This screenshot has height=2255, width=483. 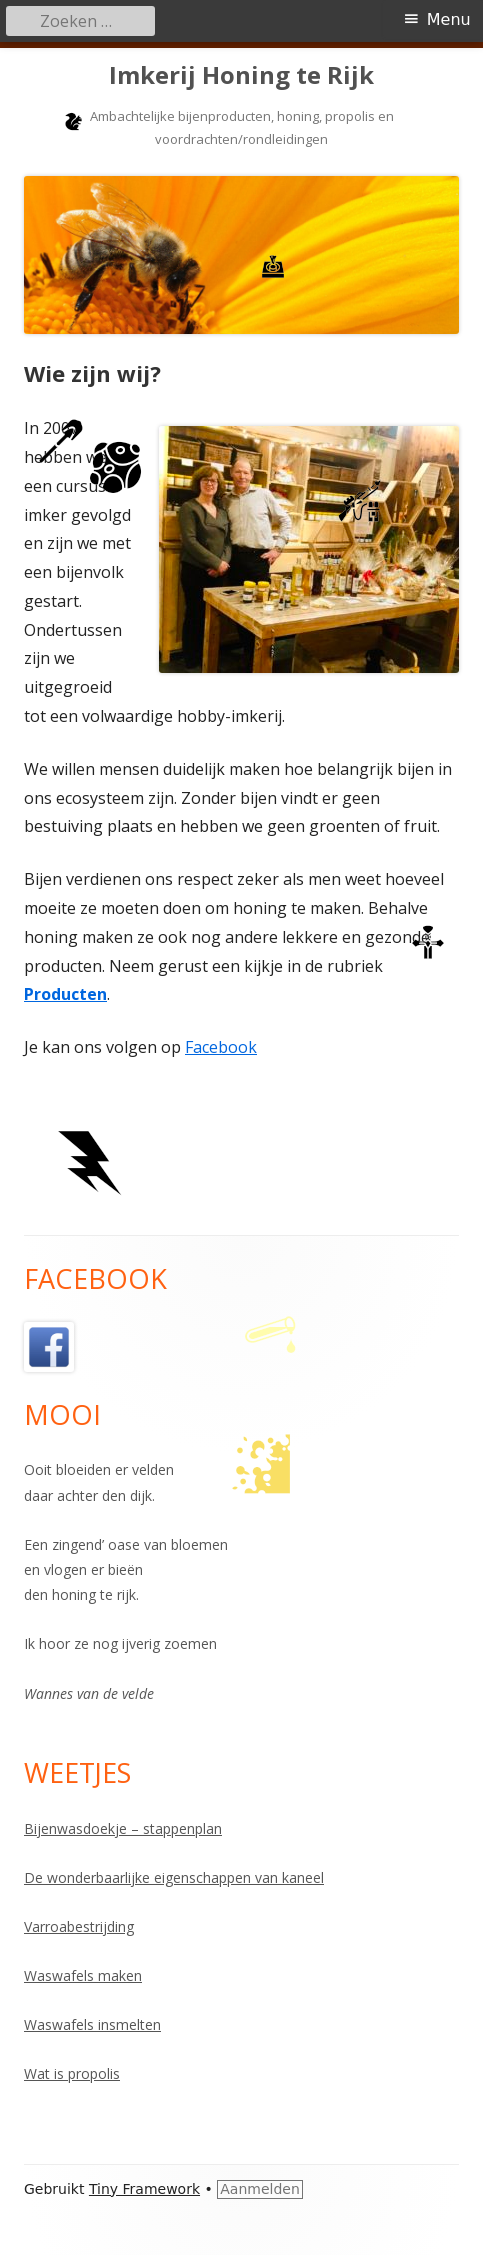 What do you see at coordinates (89, 1162) in the screenshot?
I see `activate power boost or turbo mode` at bounding box center [89, 1162].